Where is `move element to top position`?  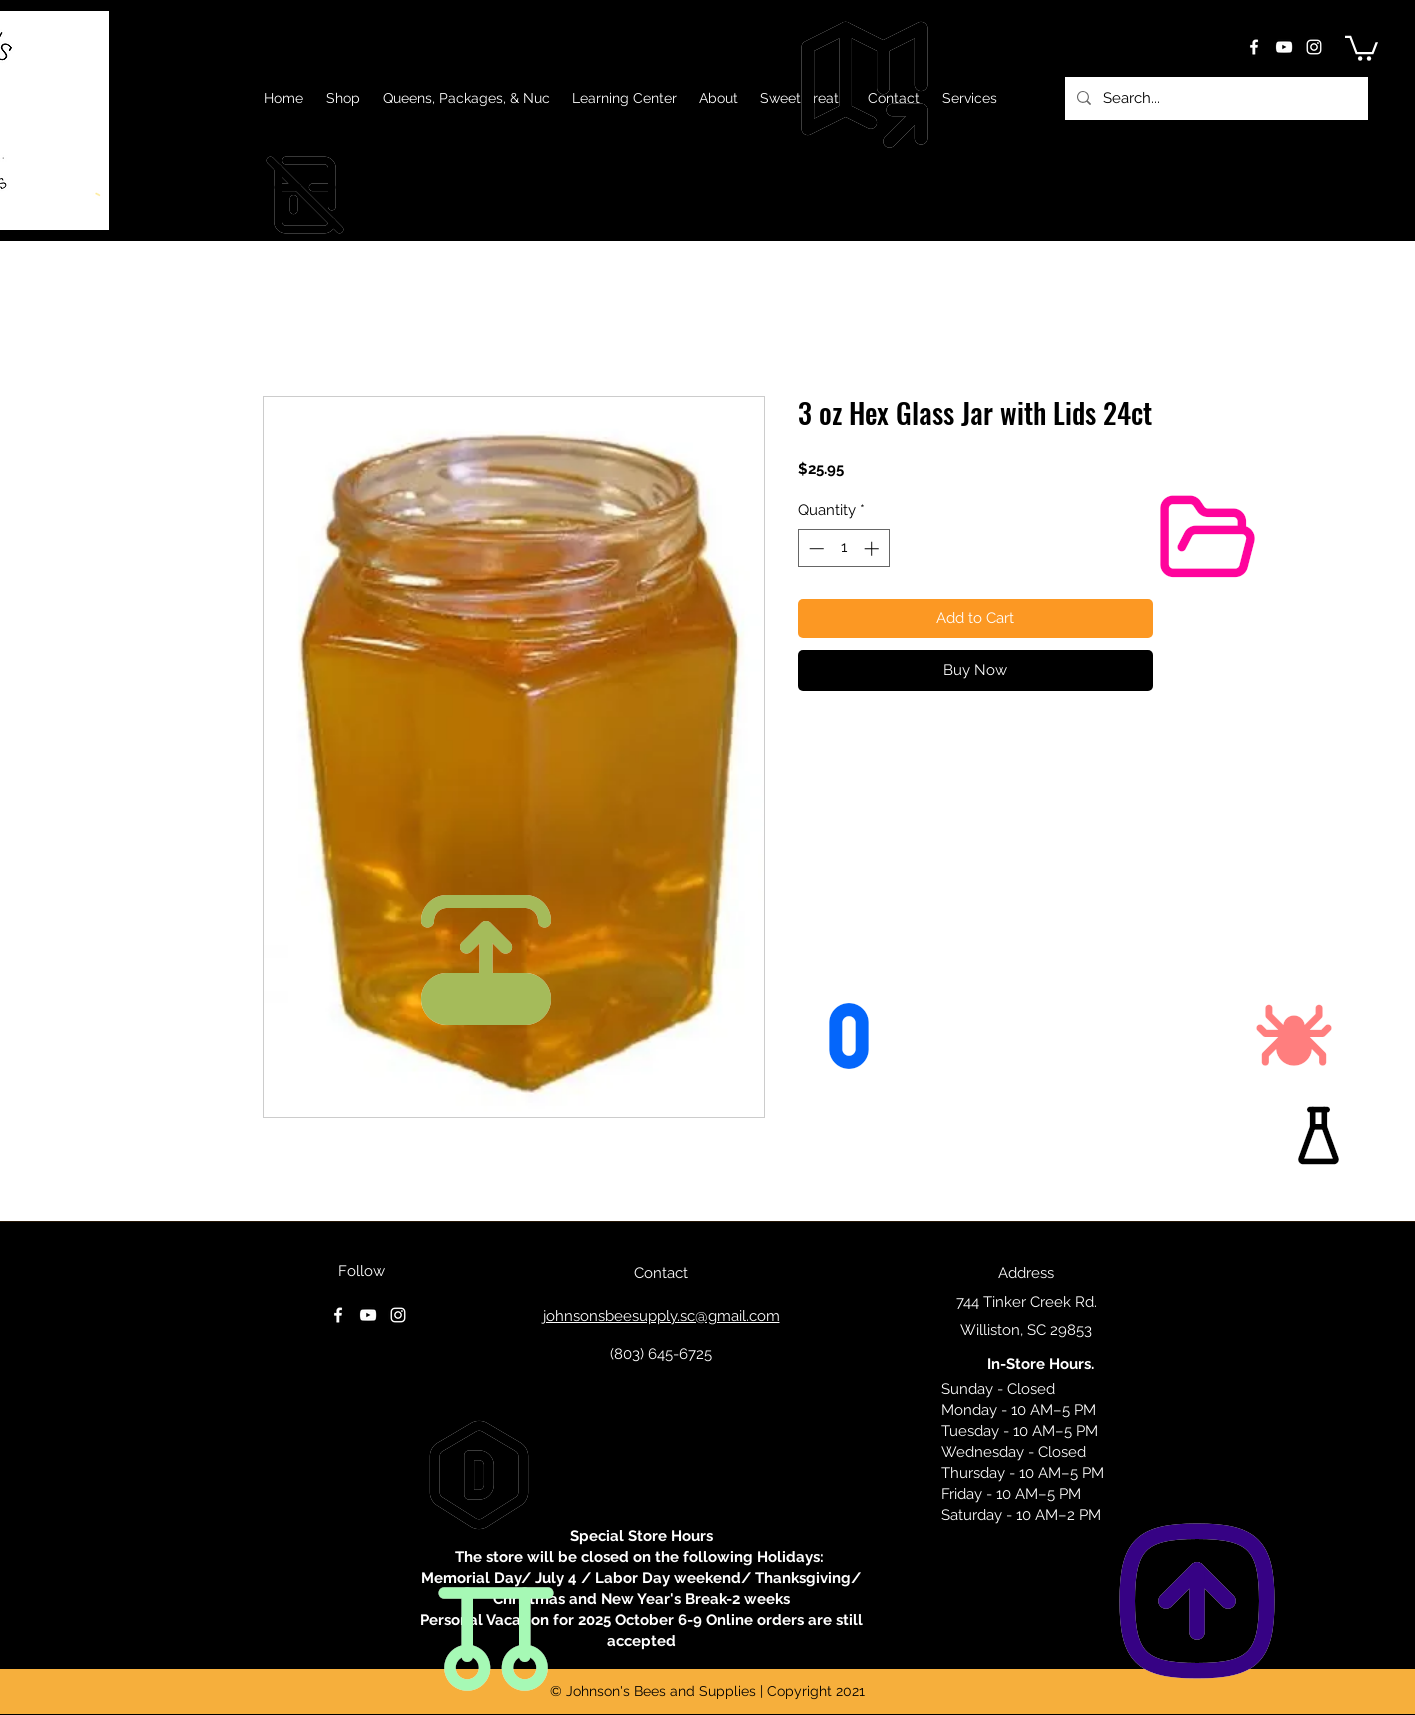
move element to top position is located at coordinates (486, 960).